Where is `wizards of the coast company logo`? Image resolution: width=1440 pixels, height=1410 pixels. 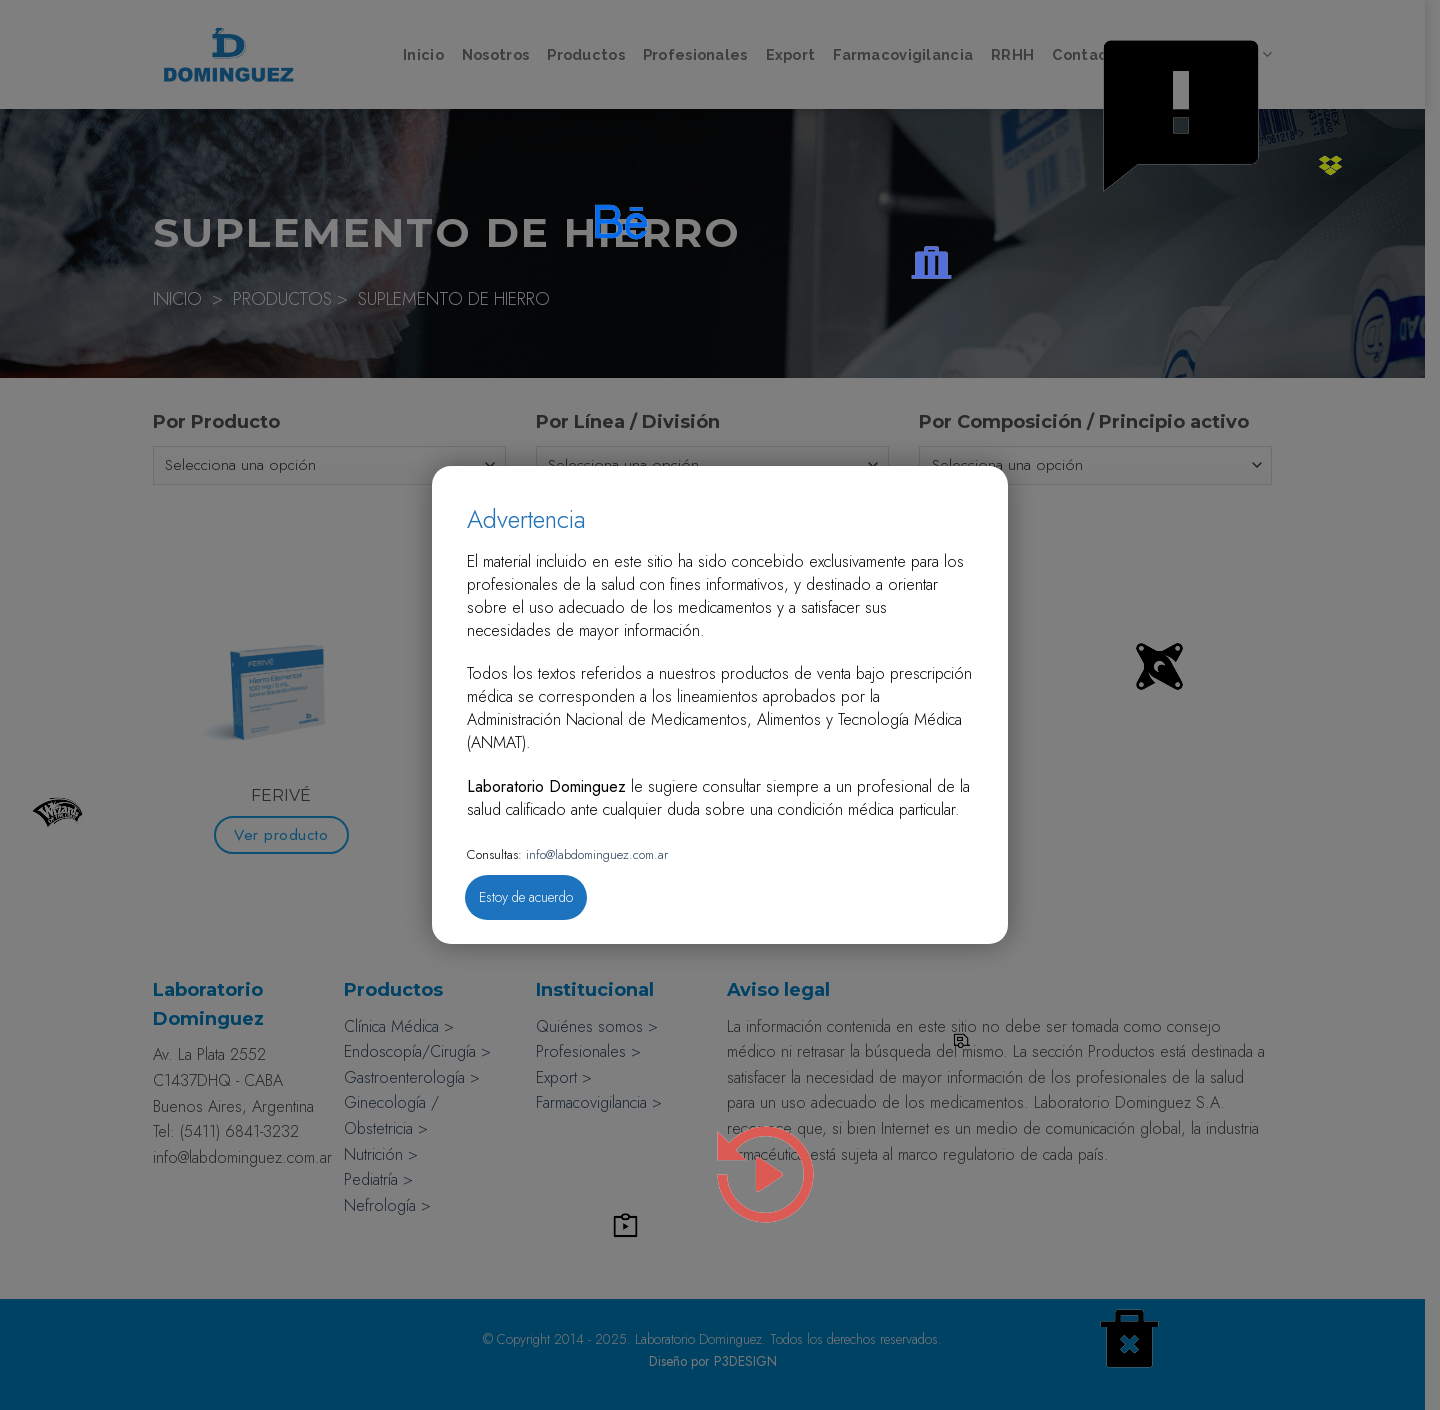
wizards of the coast company logo is located at coordinates (57, 812).